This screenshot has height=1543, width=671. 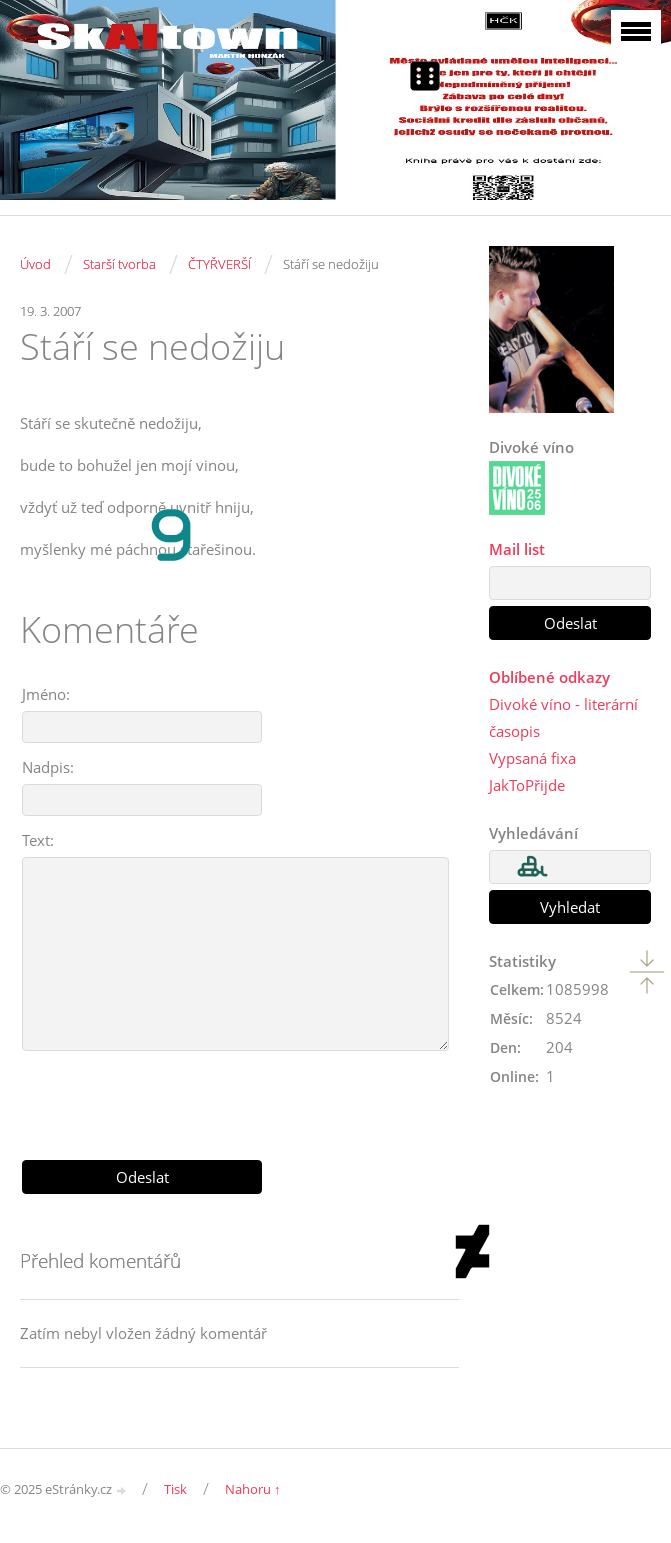 What do you see at coordinates (172, 535) in the screenshot?
I see `indicates the number nine in a count or quantity` at bounding box center [172, 535].